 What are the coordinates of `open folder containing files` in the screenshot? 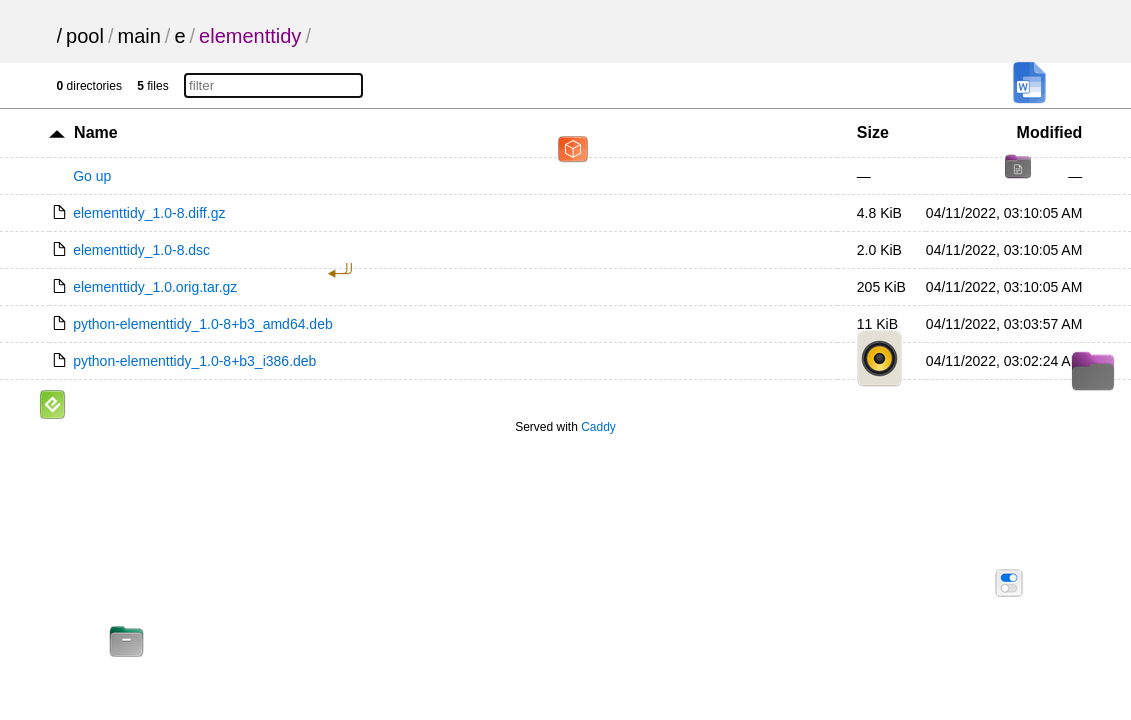 It's located at (1093, 371).